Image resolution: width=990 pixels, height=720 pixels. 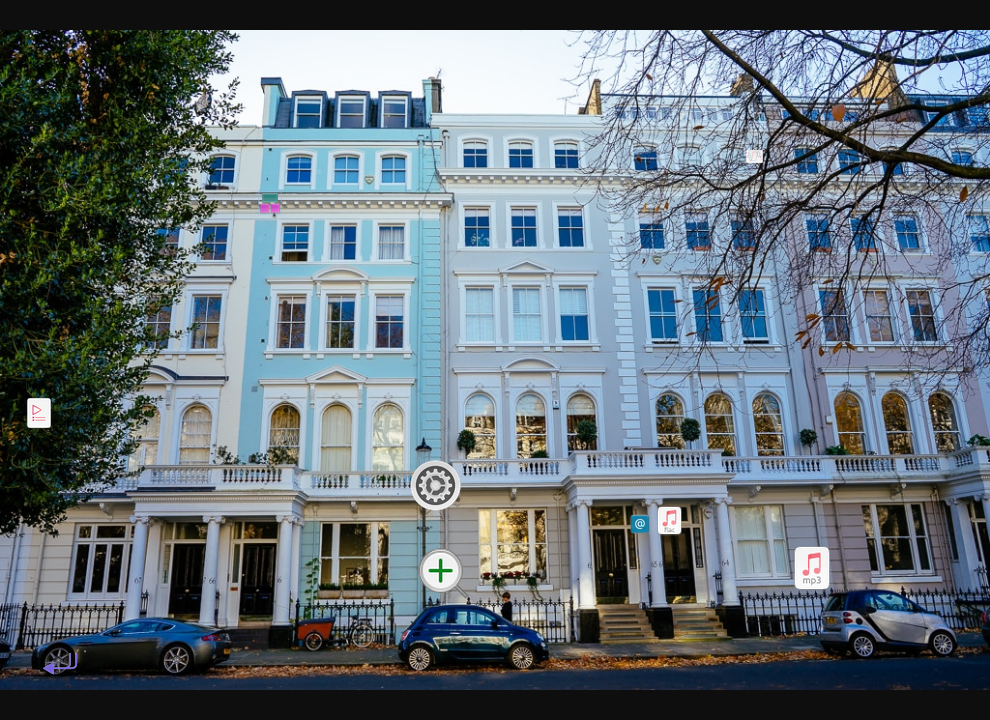 What do you see at coordinates (754, 156) in the screenshot?
I see `open power statistics application` at bounding box center [754, 156].